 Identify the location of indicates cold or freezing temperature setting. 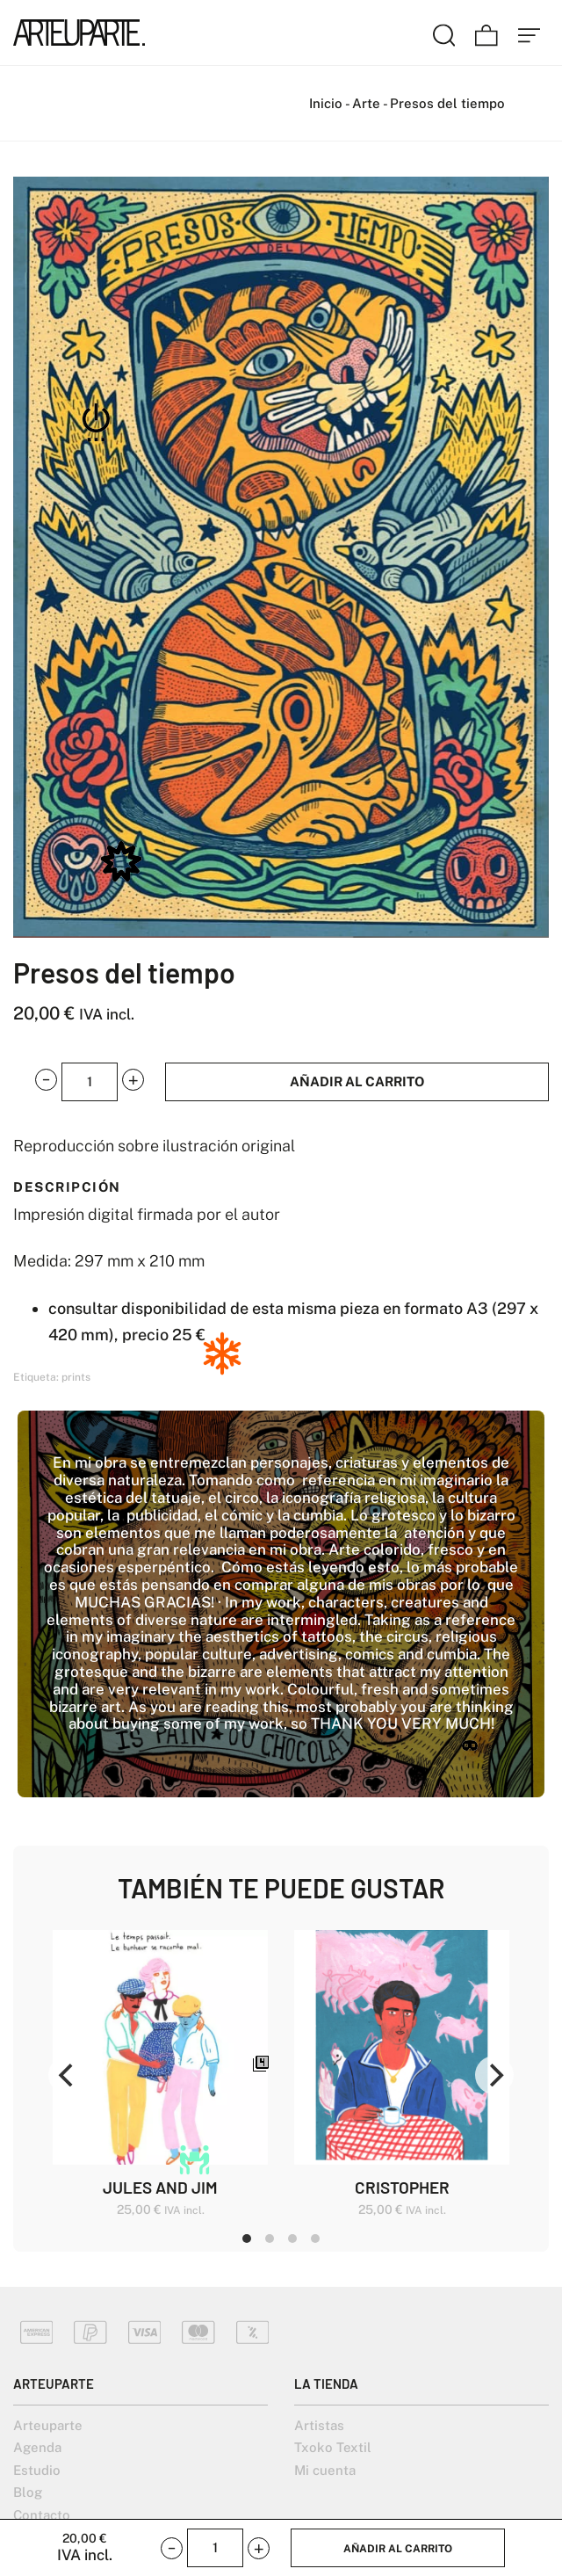
(222, 1353).